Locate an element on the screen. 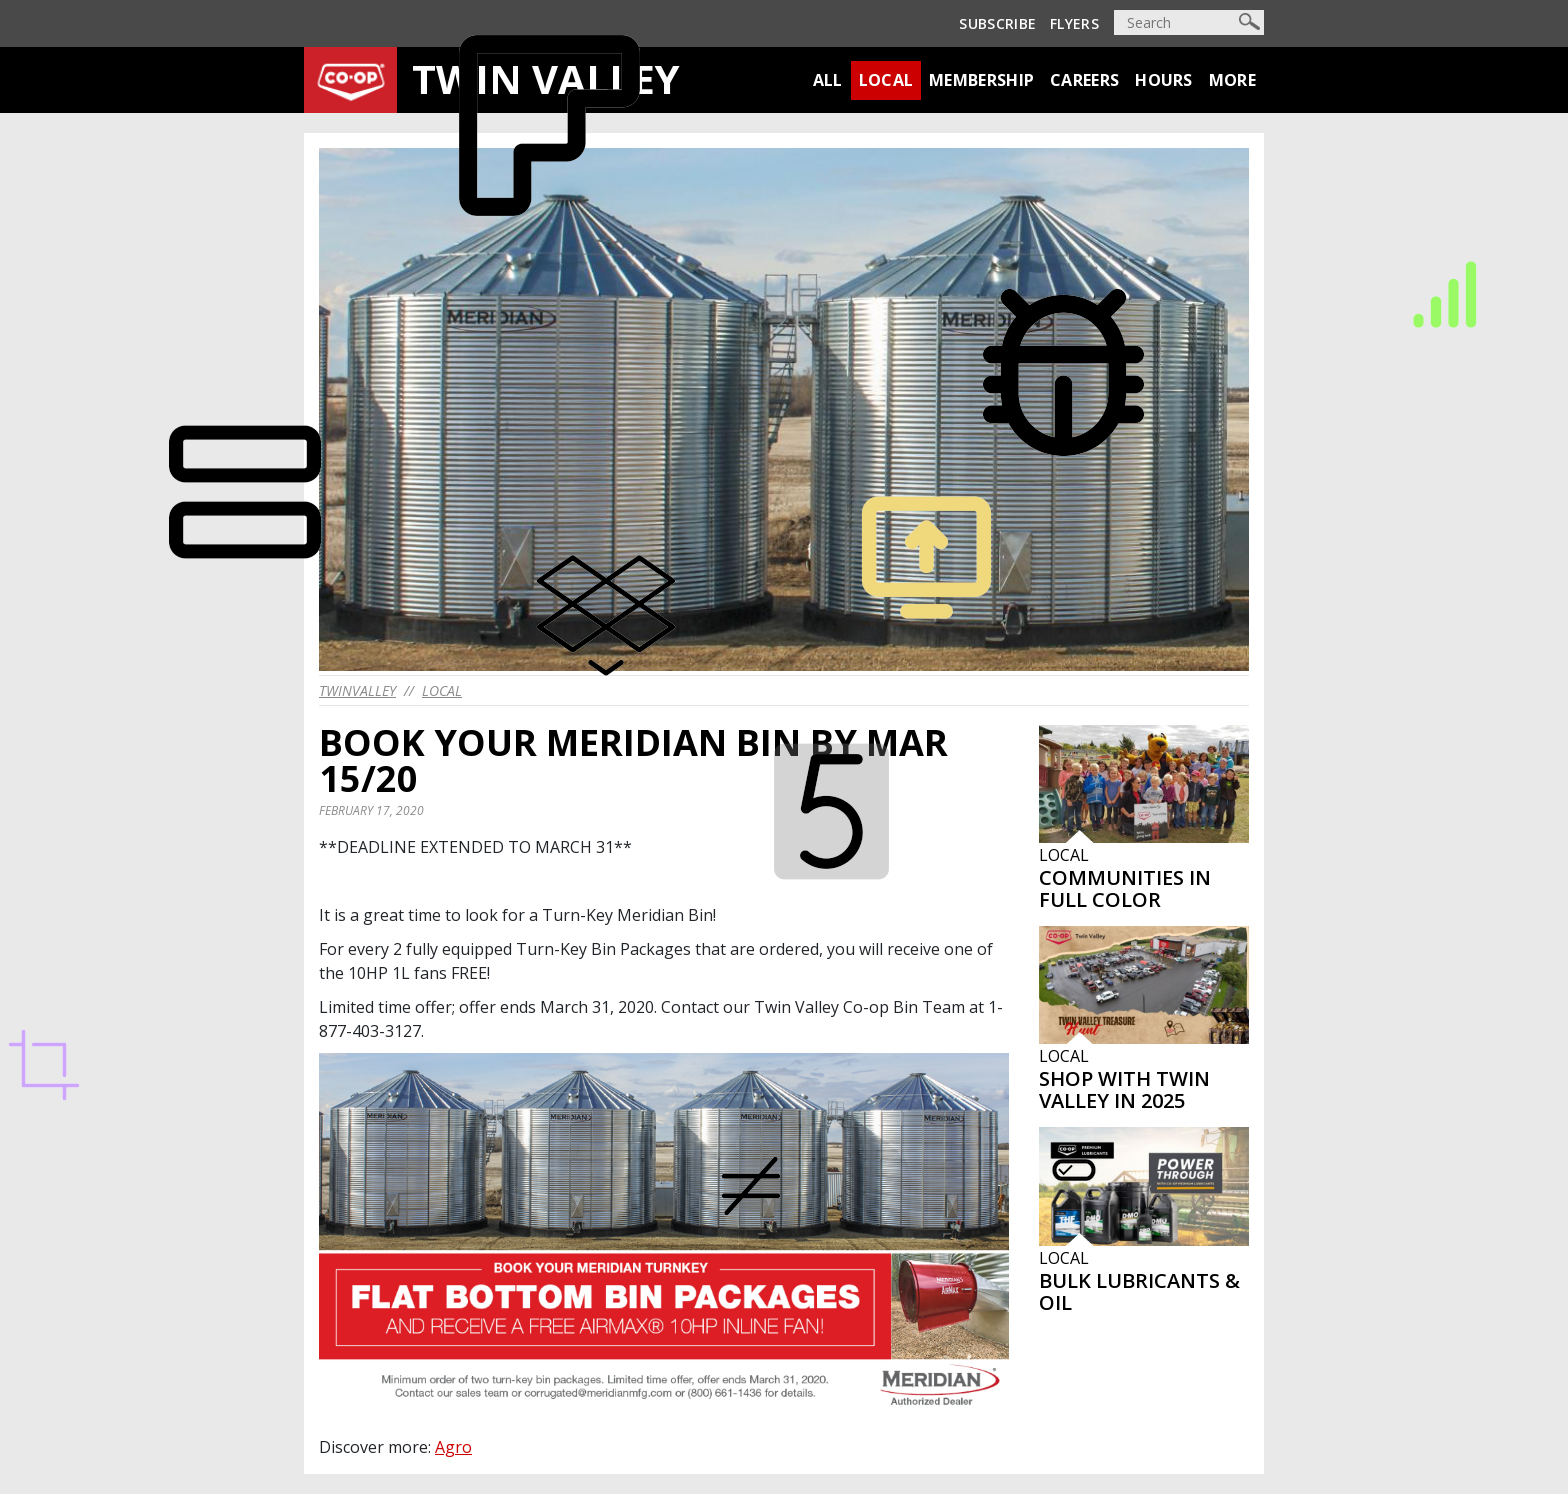 This screenshot has width=1568, height=1494. switch to row layout view is located at coordinates (245, 492).